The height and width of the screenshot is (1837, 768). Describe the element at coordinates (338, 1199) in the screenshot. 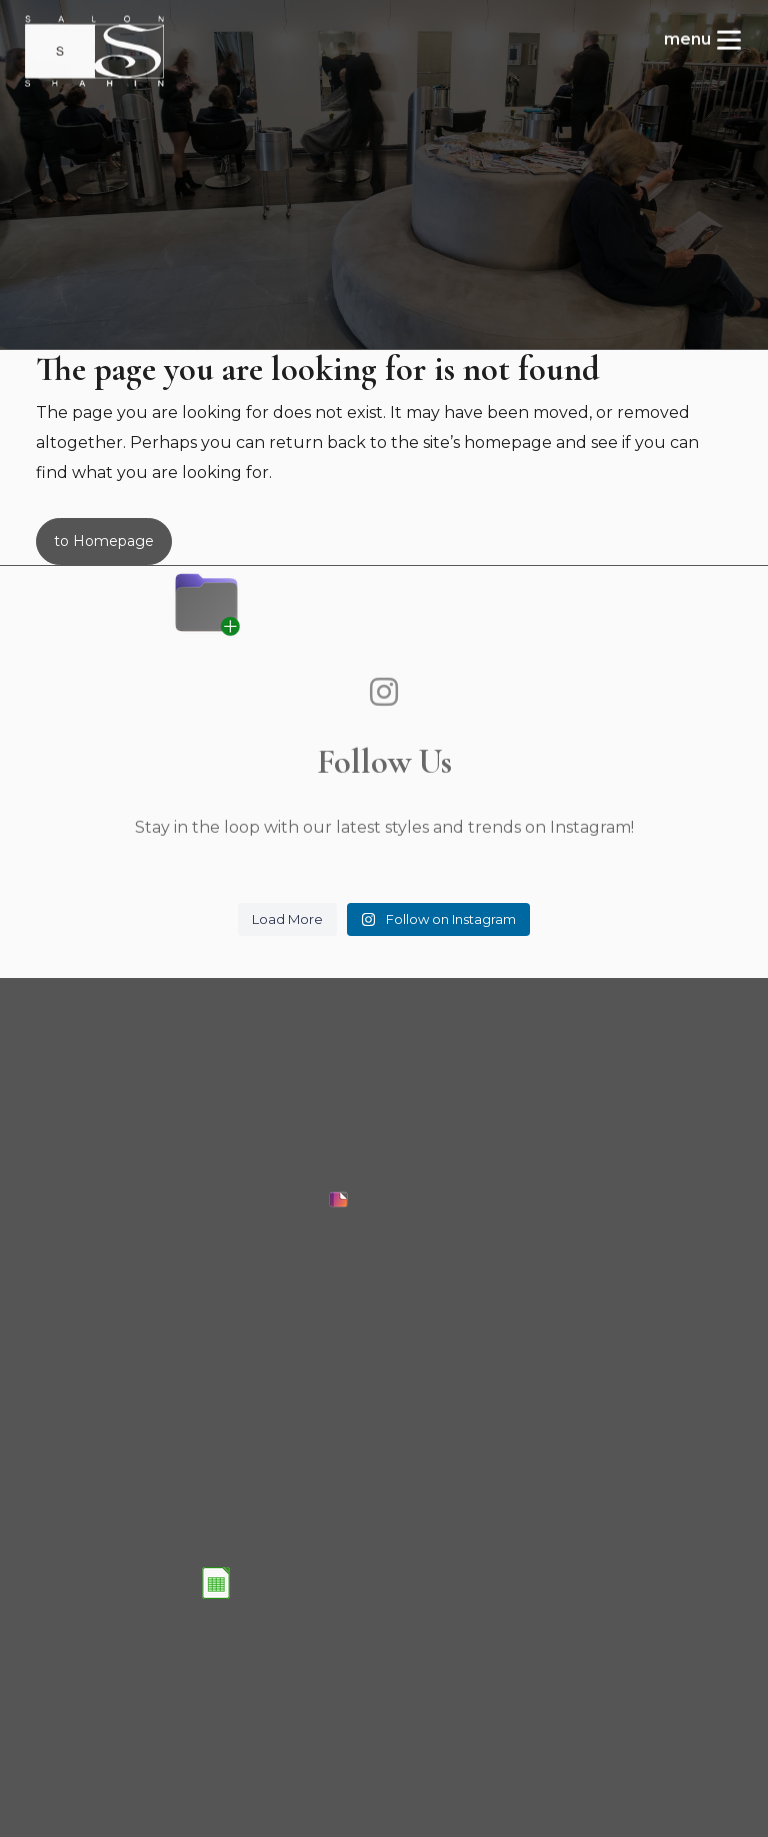

I see `customize desktop theme settings` at that location.